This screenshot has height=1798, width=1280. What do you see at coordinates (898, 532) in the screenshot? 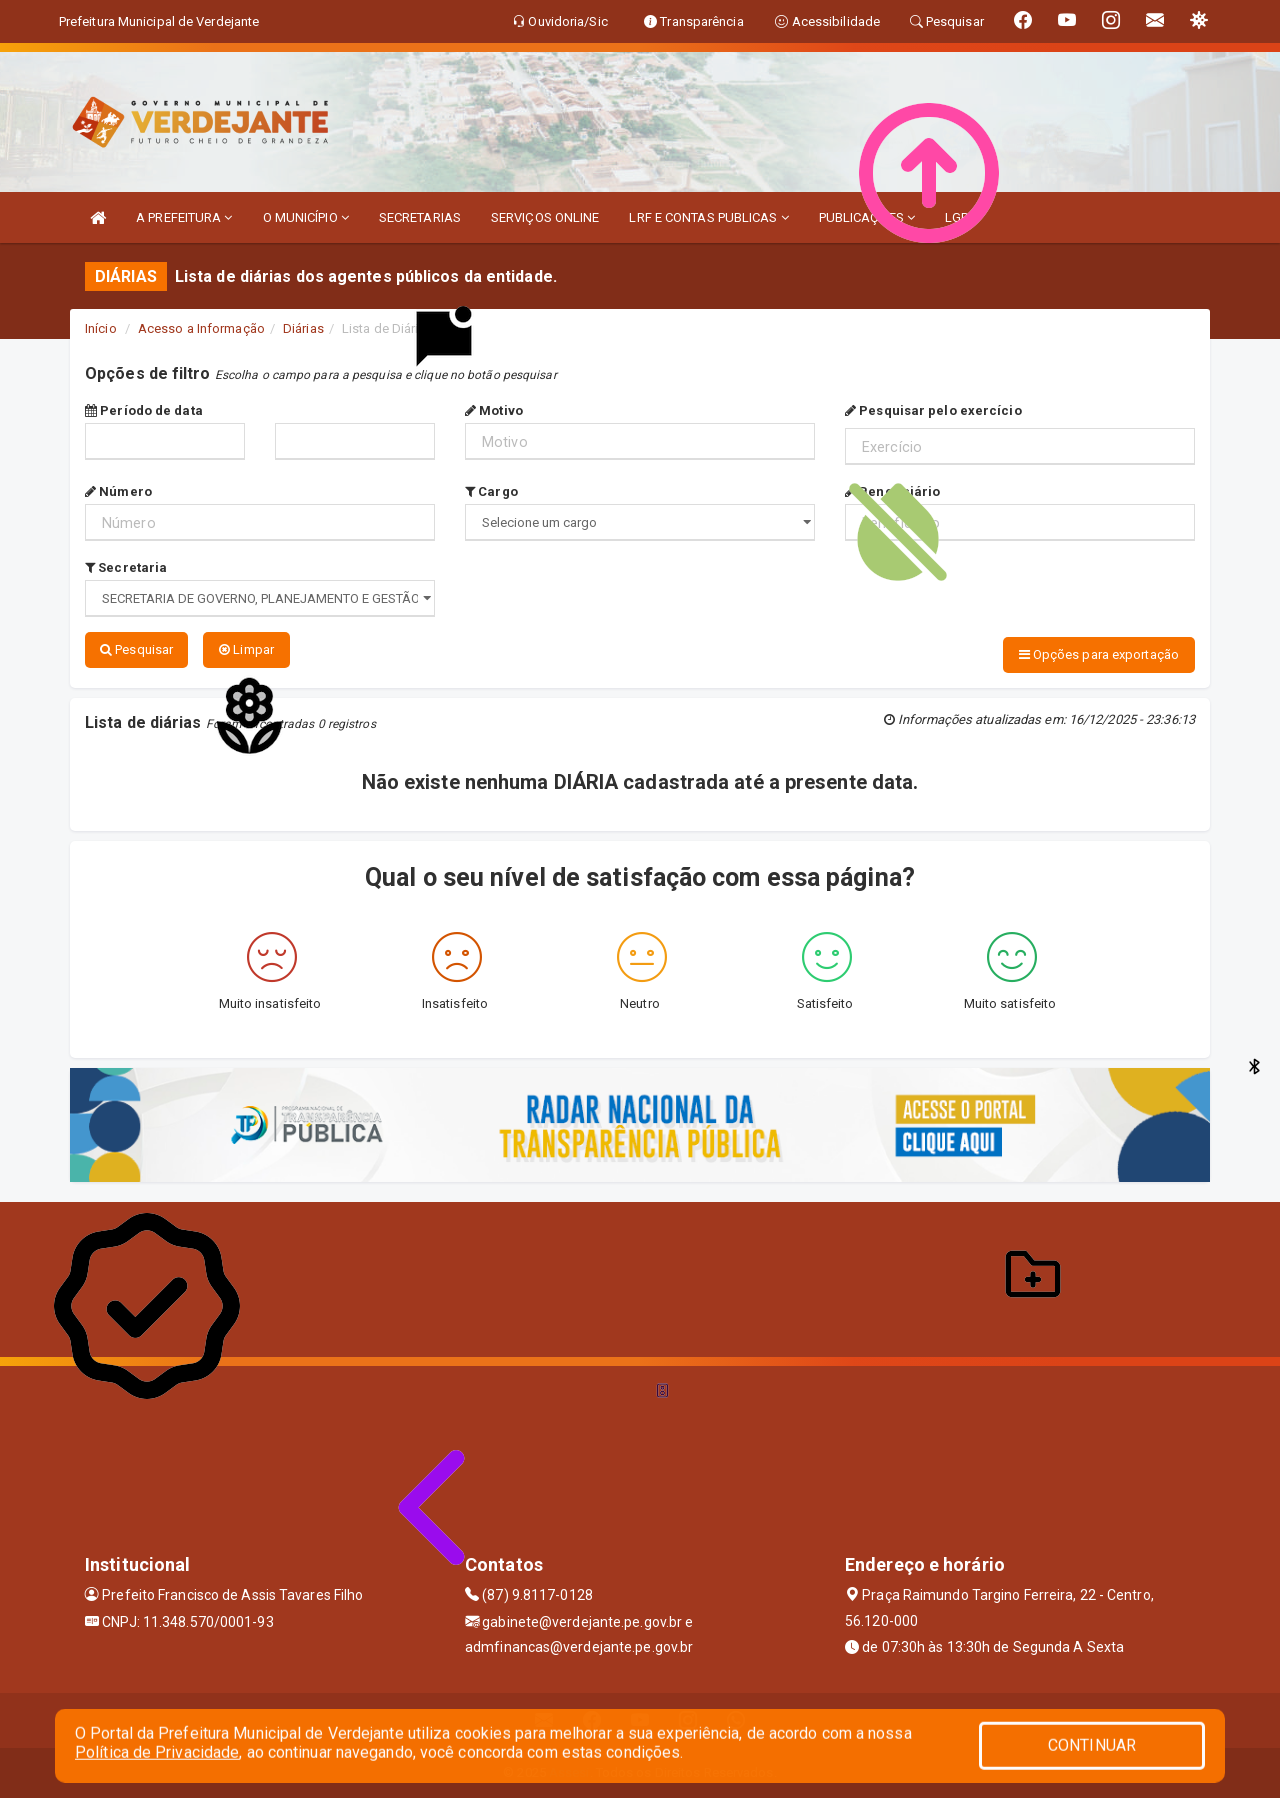
I see `disable water or liquid-related features` at bounding box center [898, 532].